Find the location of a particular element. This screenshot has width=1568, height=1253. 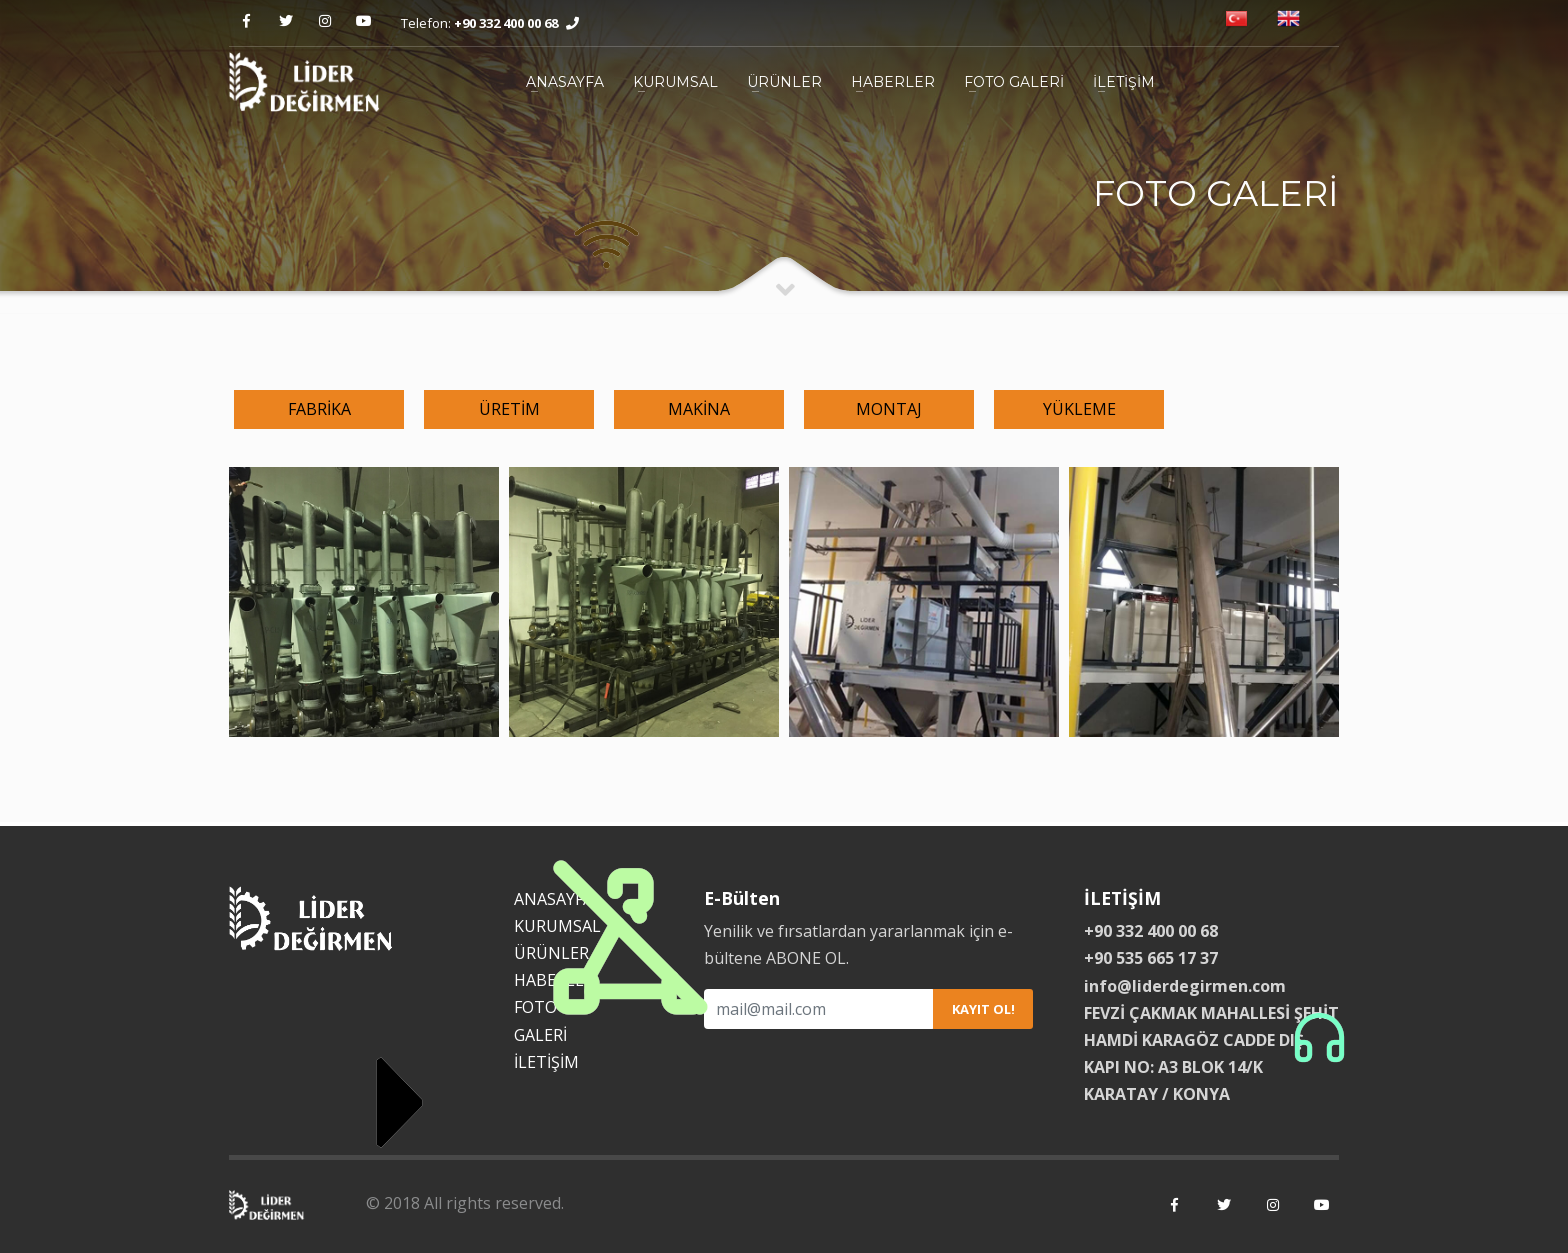

disable vector triangle tool is located at coordinates (630, 937).